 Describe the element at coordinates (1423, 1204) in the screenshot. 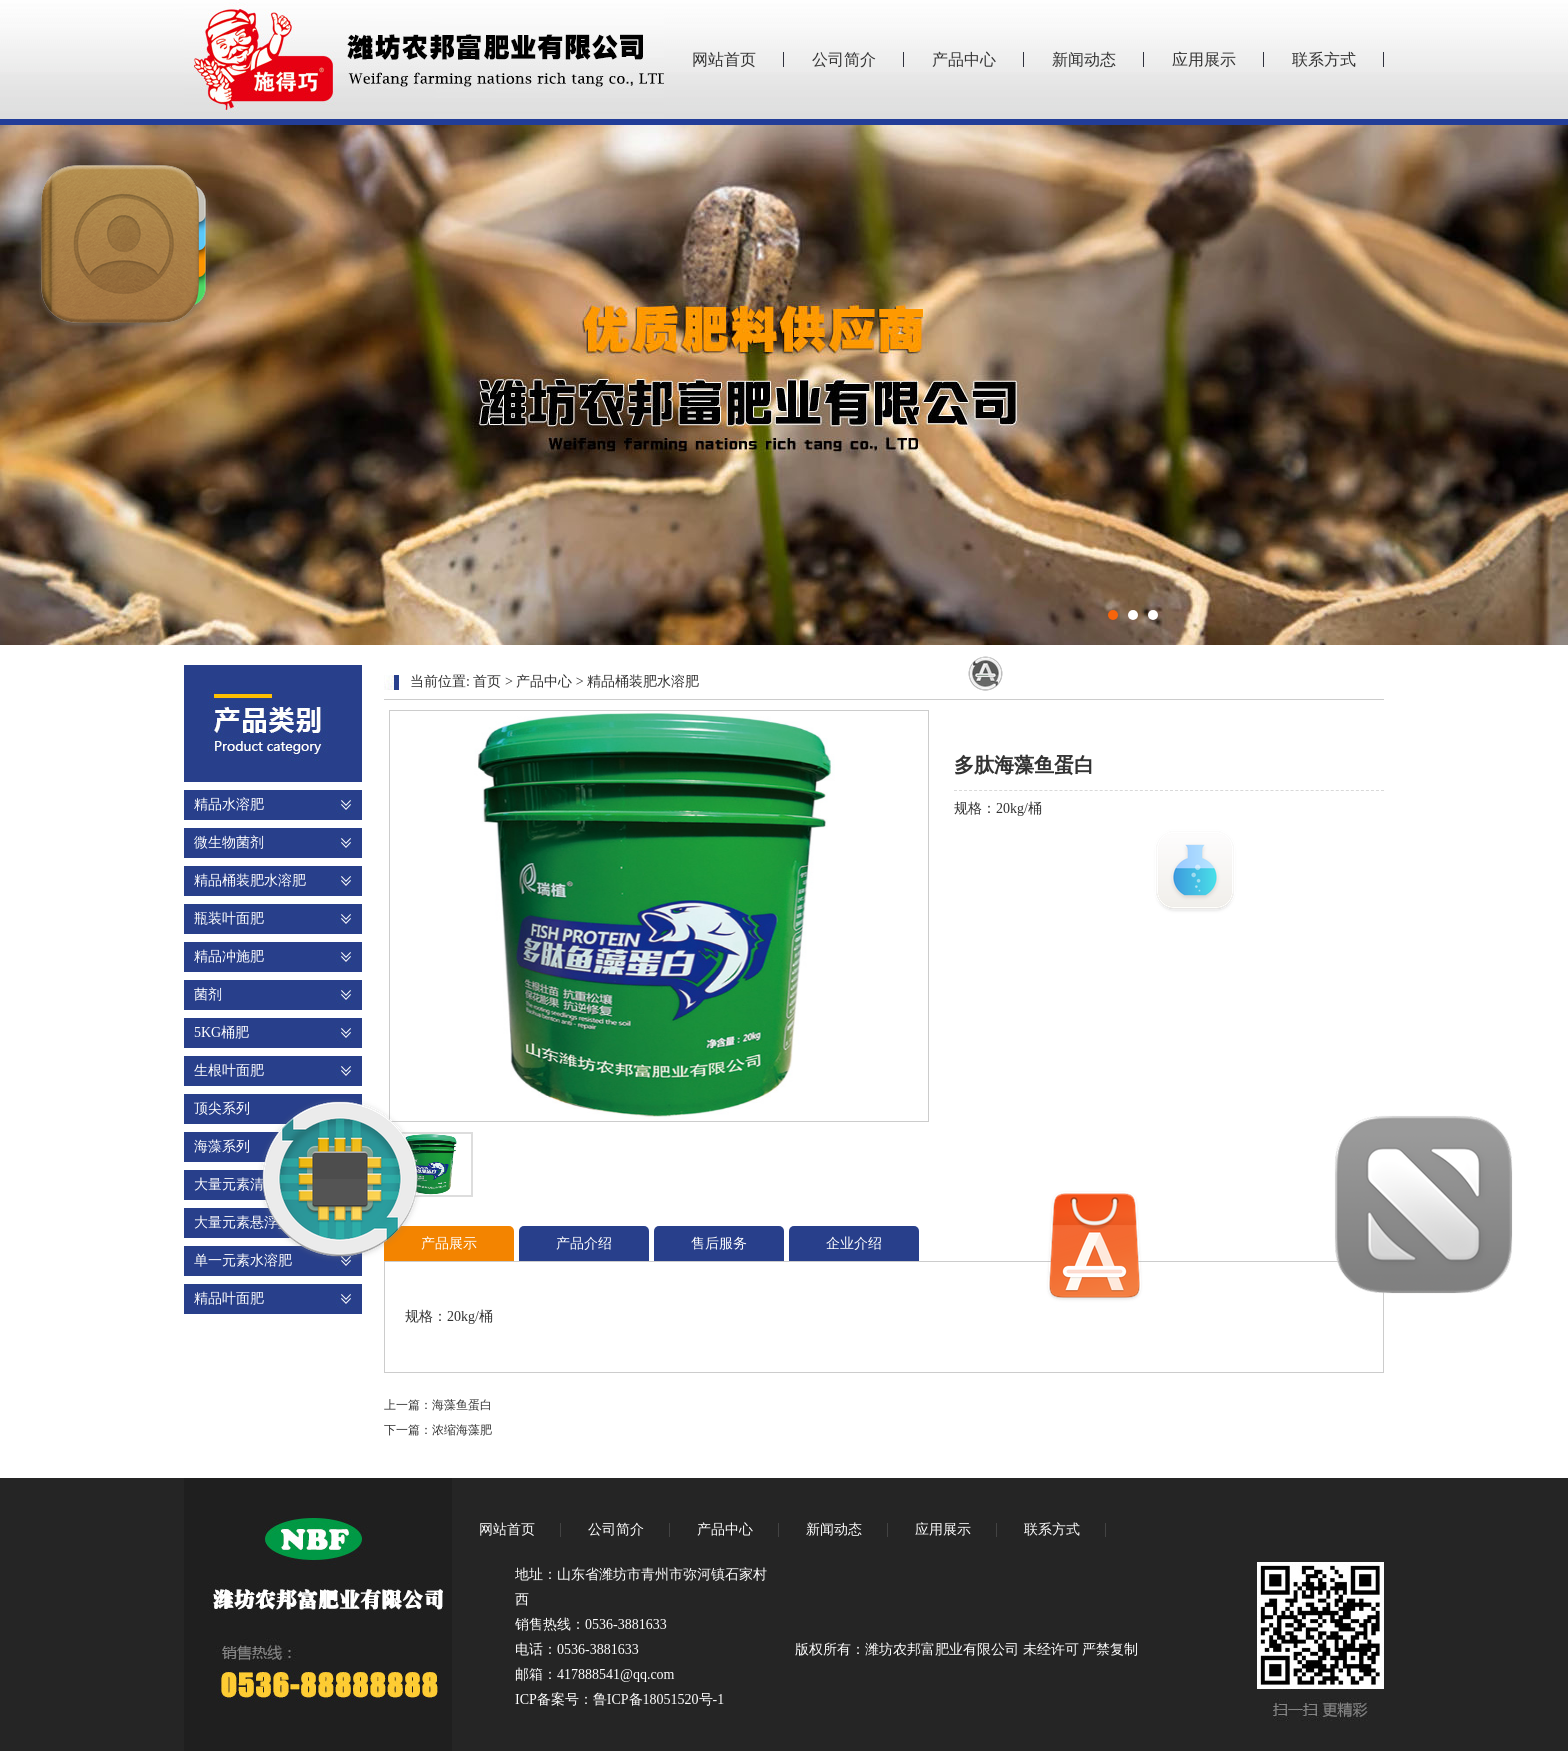

I see `open the apple news app` at that location.